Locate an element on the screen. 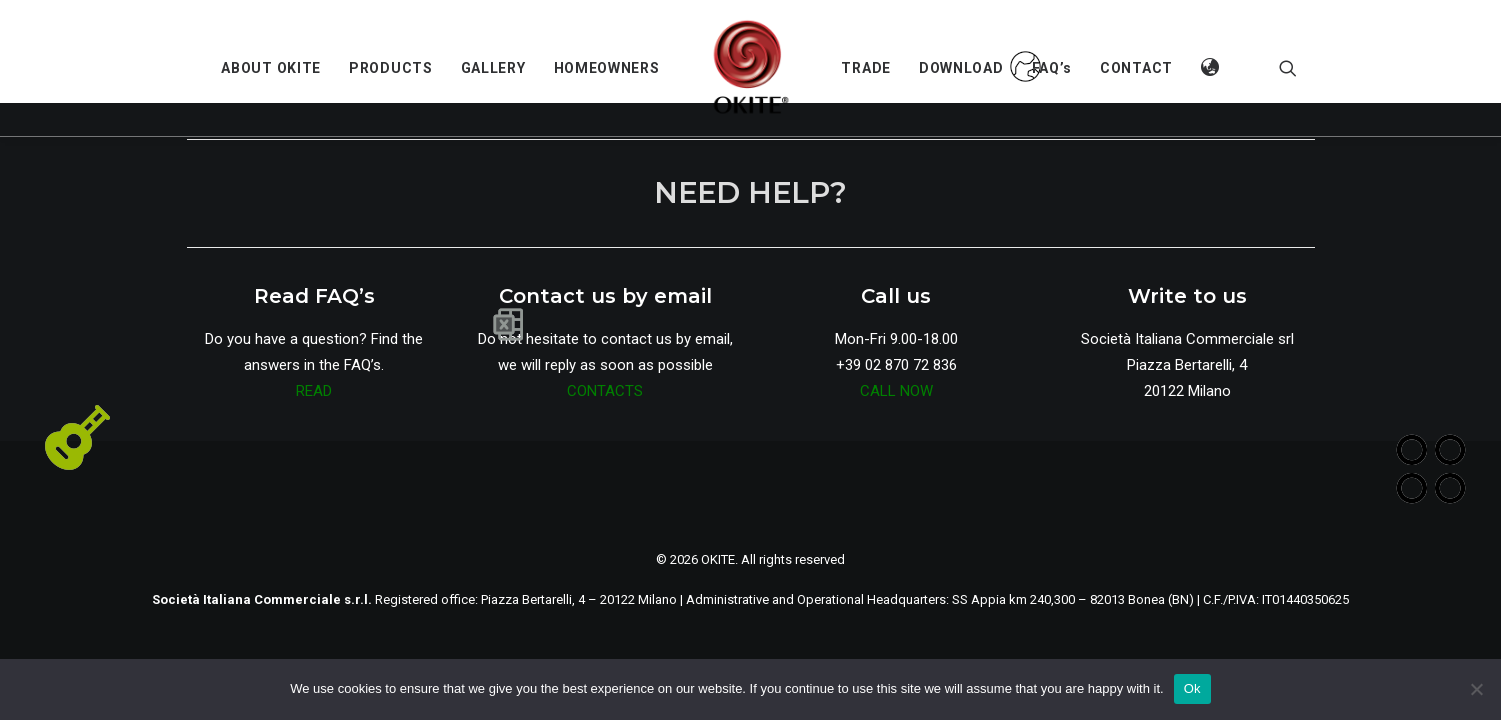 The width and height of the screenshot is (1501, 720). access music or instrument tools is located at coordinates (77, 438).